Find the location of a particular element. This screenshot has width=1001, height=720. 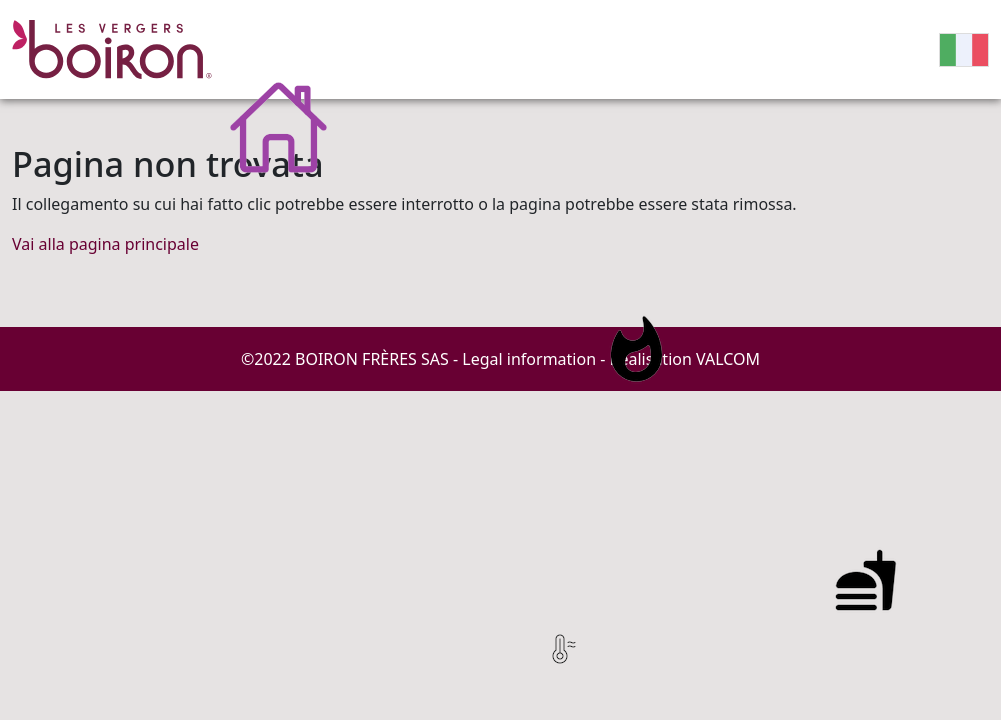

view trending or popular content is located at coordinates (636, 349).